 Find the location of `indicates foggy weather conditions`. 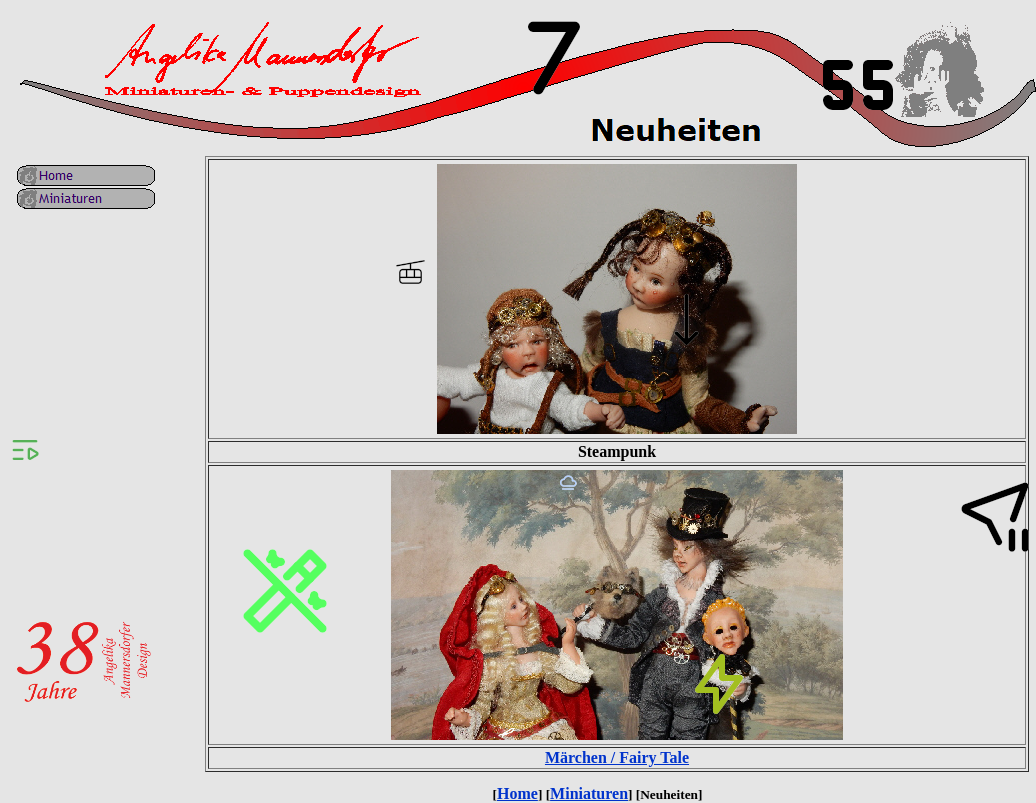

indicates foggy weather conditions is located at coordinates (568, 483).